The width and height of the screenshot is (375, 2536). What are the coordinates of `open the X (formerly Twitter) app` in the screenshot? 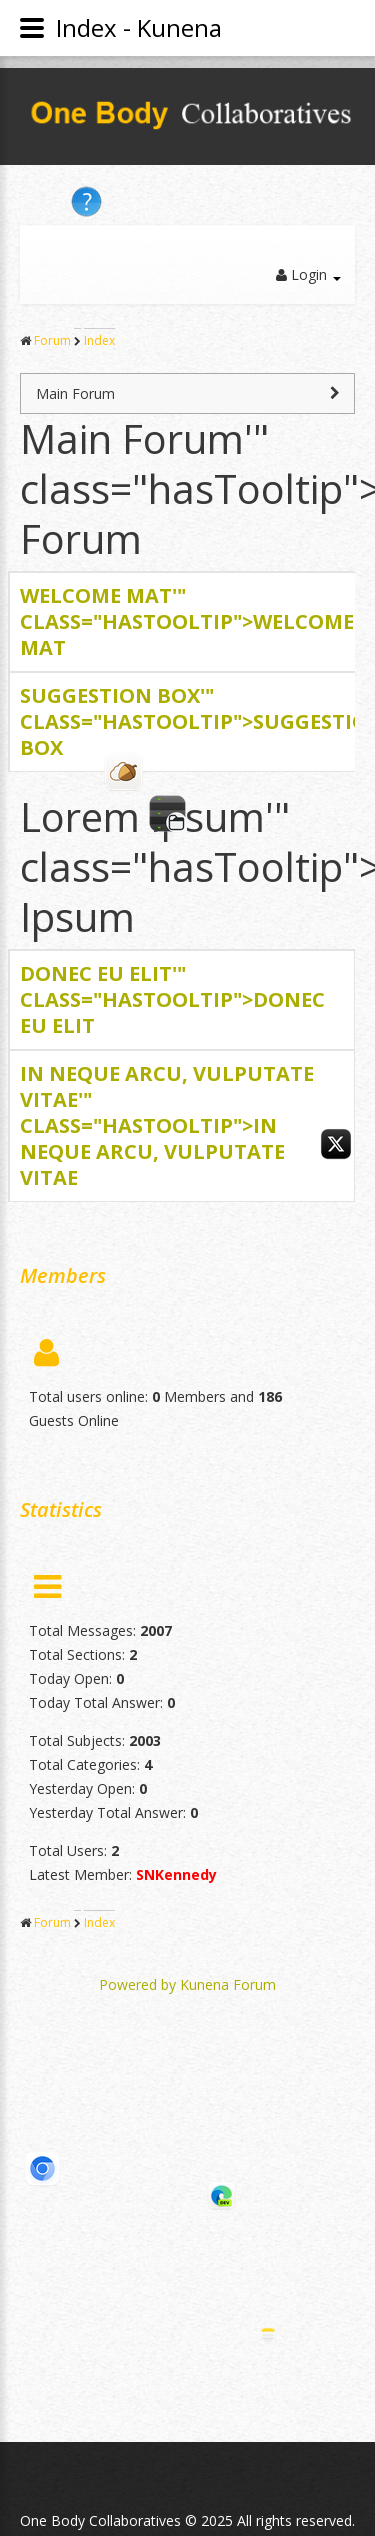 It's located at (336, 1144).